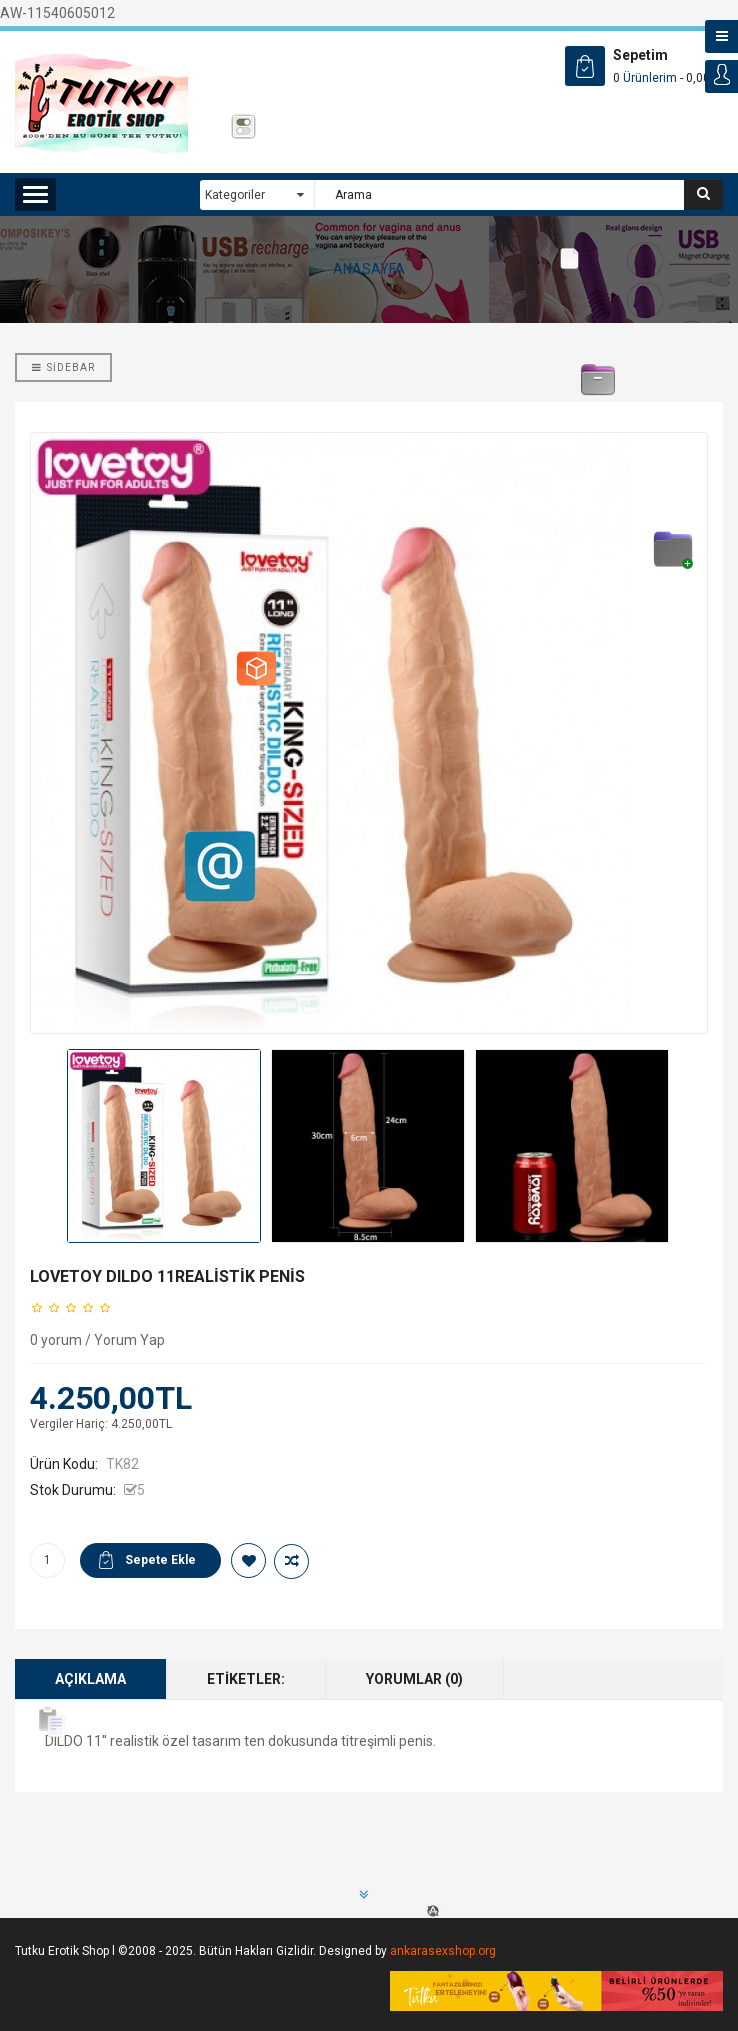  Describe the element at coordinates (673, 549) in the screenshot. I see `create a new folder` at that location.